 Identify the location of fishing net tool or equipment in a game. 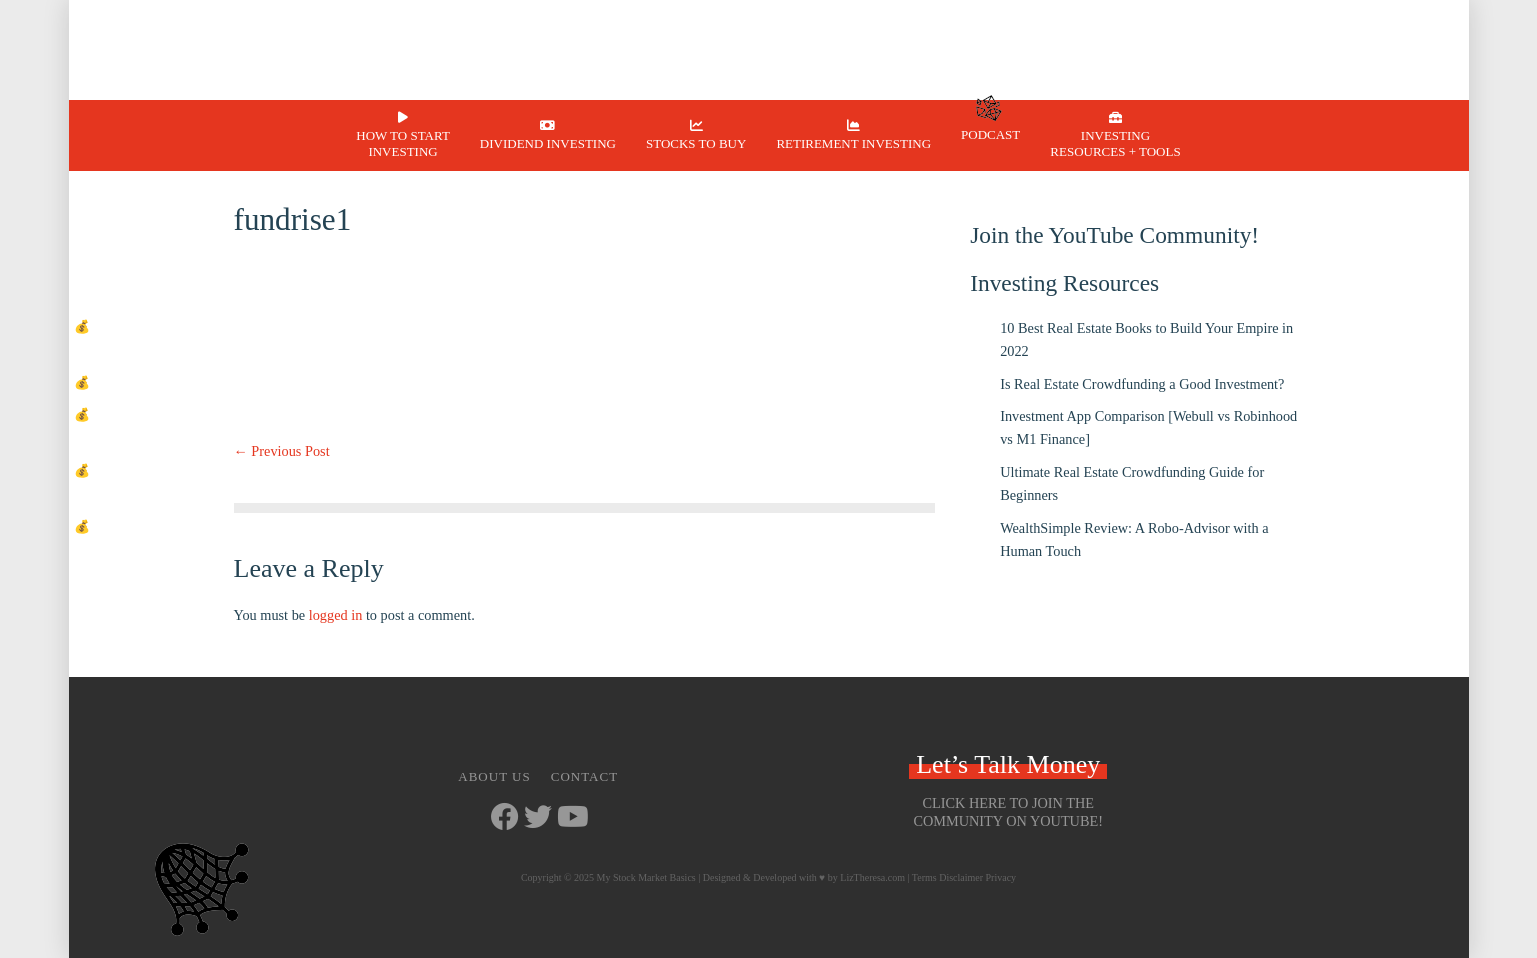
(202, 890).